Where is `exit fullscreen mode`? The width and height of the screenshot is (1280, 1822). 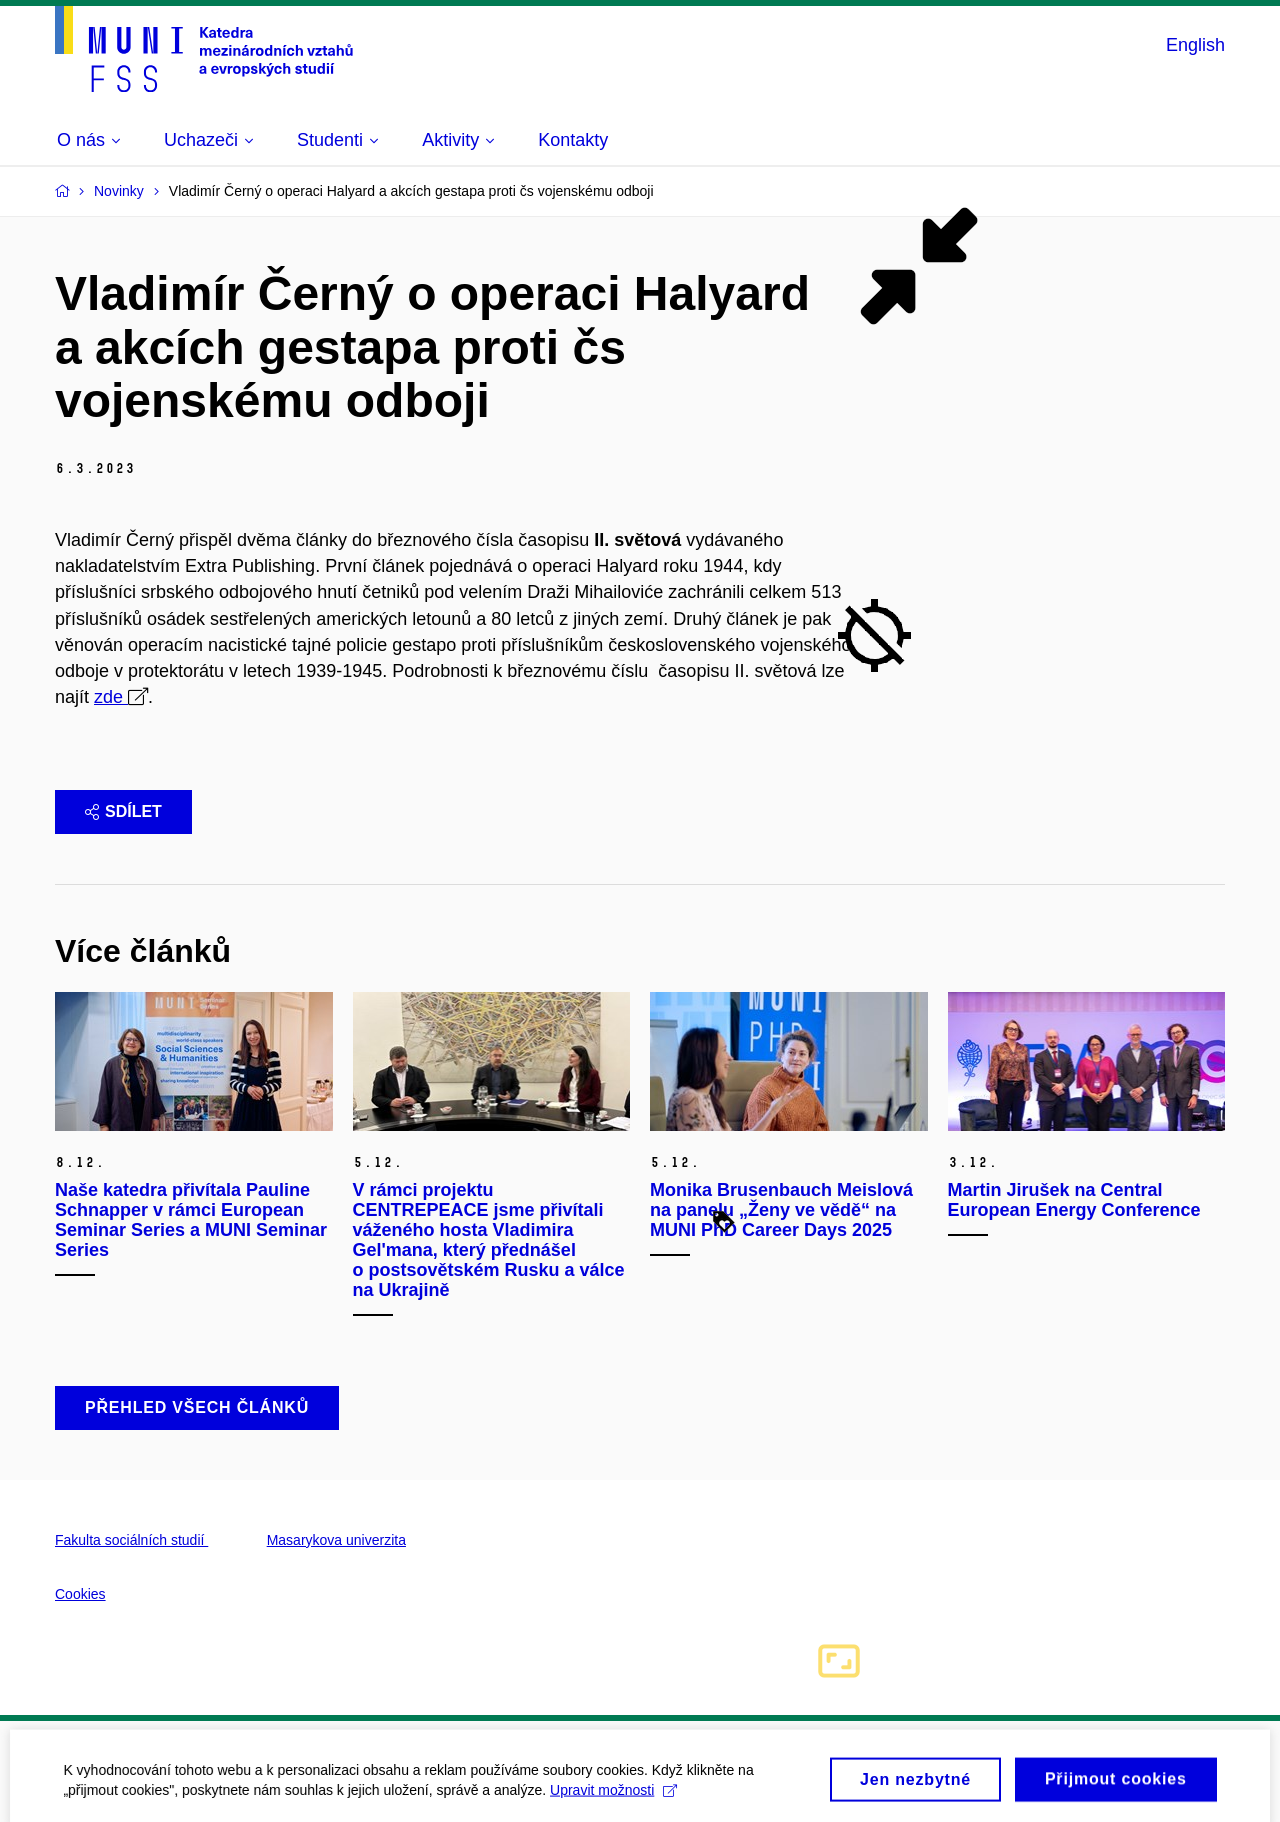 exit fullscreen mode is located at coordinates (919, 266).